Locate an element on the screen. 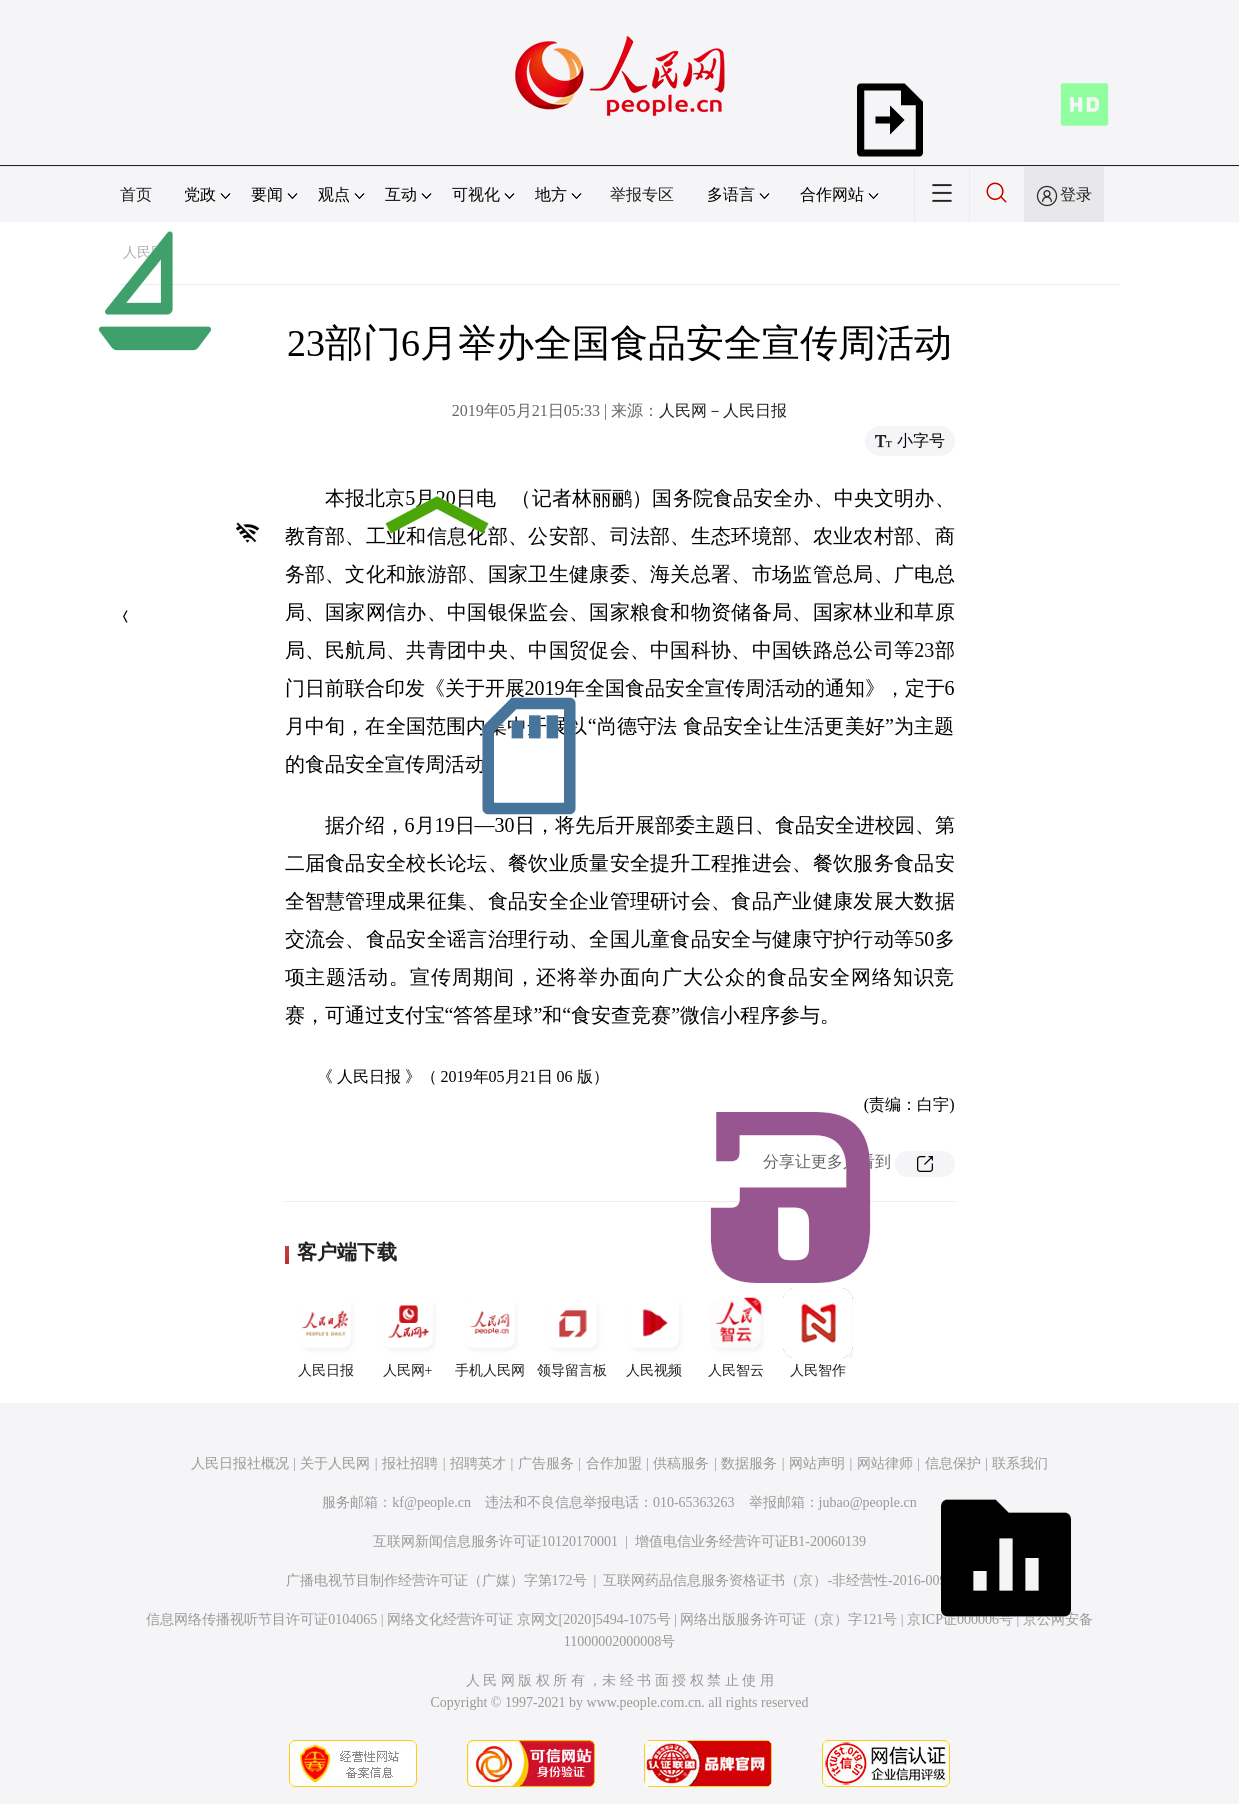  indicates high definition video quality is located at coordinates (1084, 104).